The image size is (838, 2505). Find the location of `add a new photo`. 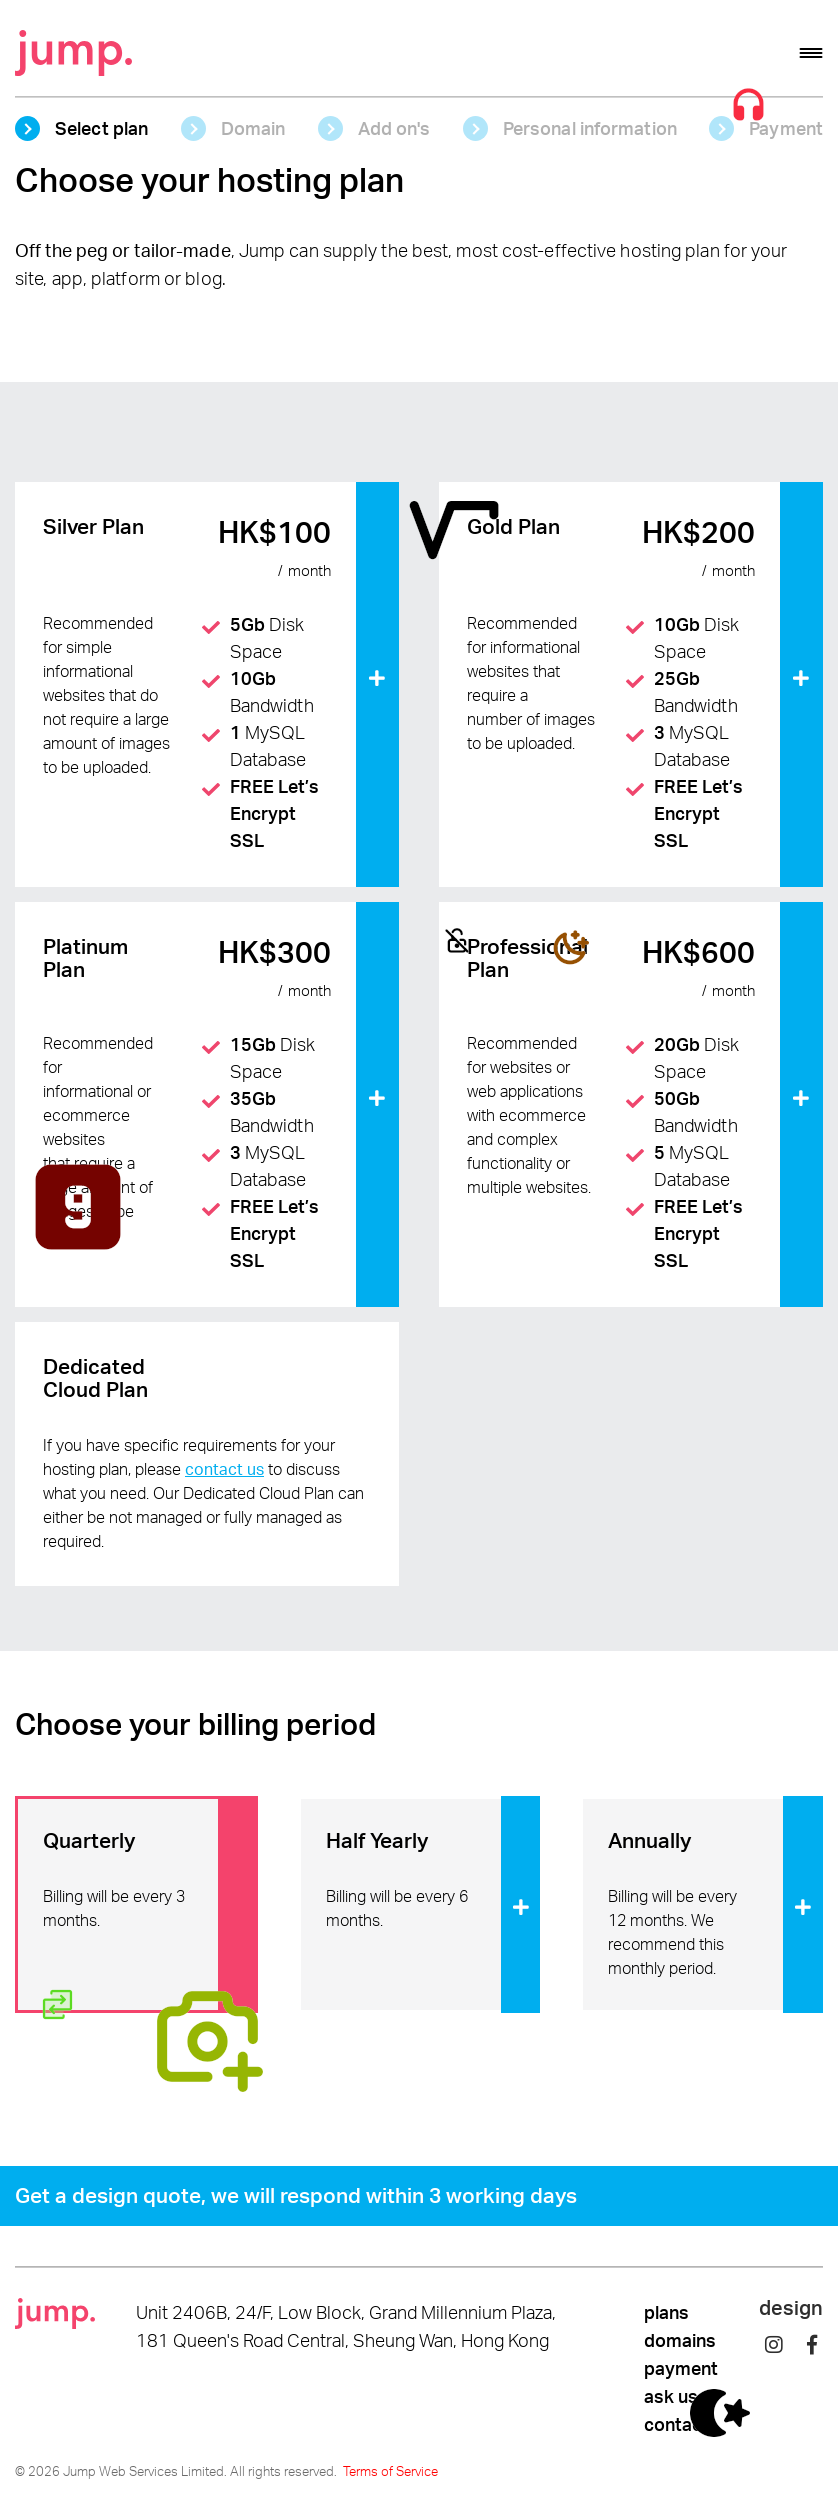

add a new photo is located at coordinates (207, 2036).